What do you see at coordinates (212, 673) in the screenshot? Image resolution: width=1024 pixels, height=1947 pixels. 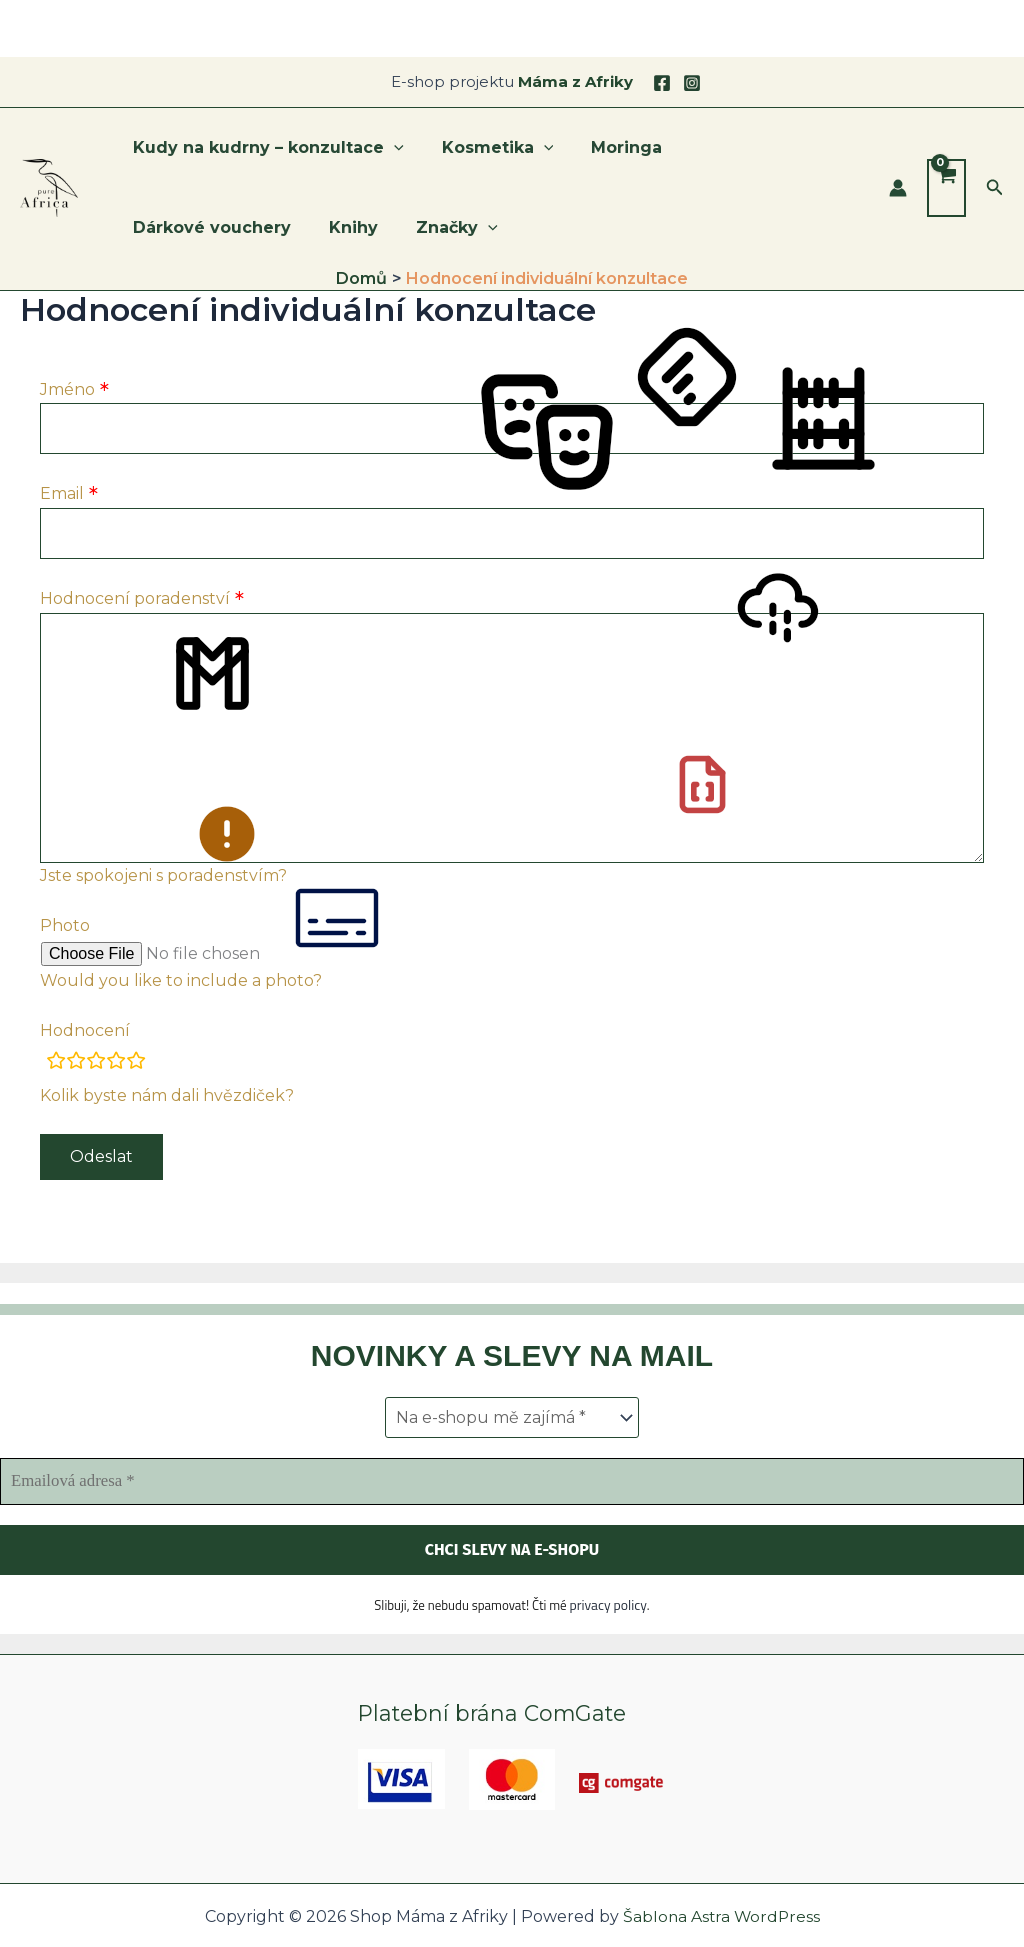 I see `open Gmail app` at bounding box center [212, 673].